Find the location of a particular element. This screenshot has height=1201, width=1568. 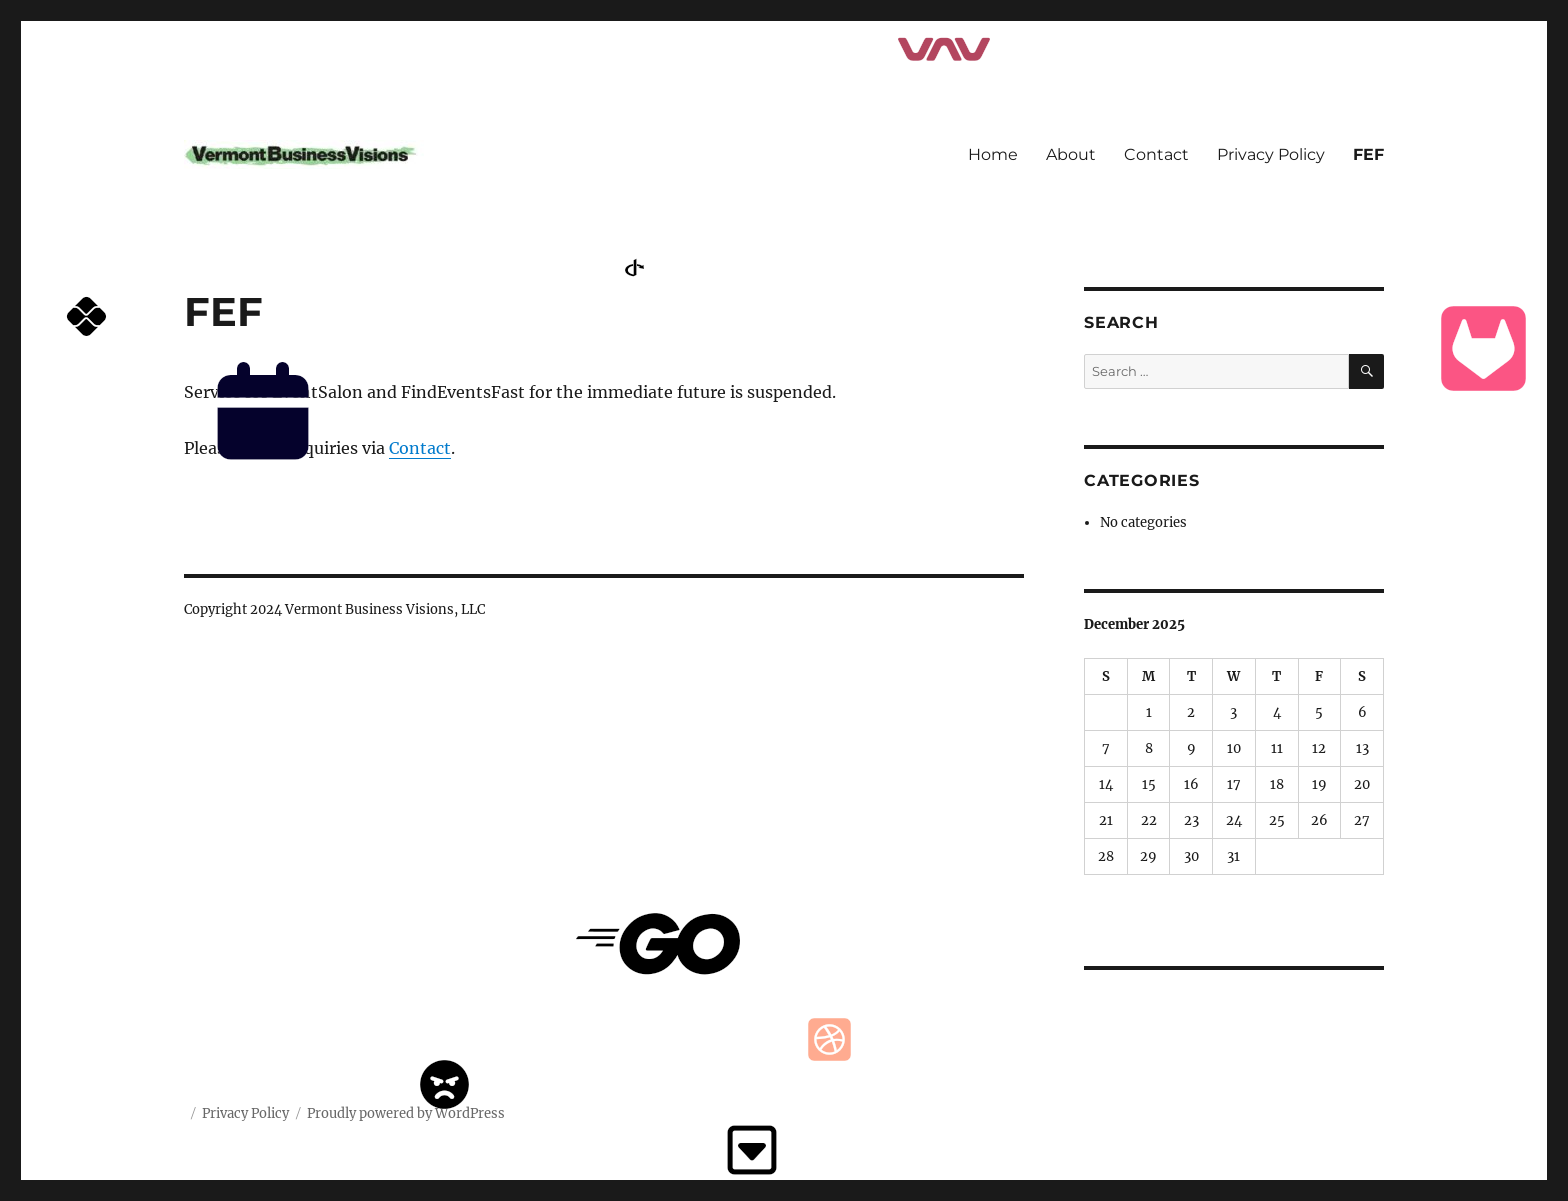

view calendar or scheduled events is located at coordinates (263, 414).